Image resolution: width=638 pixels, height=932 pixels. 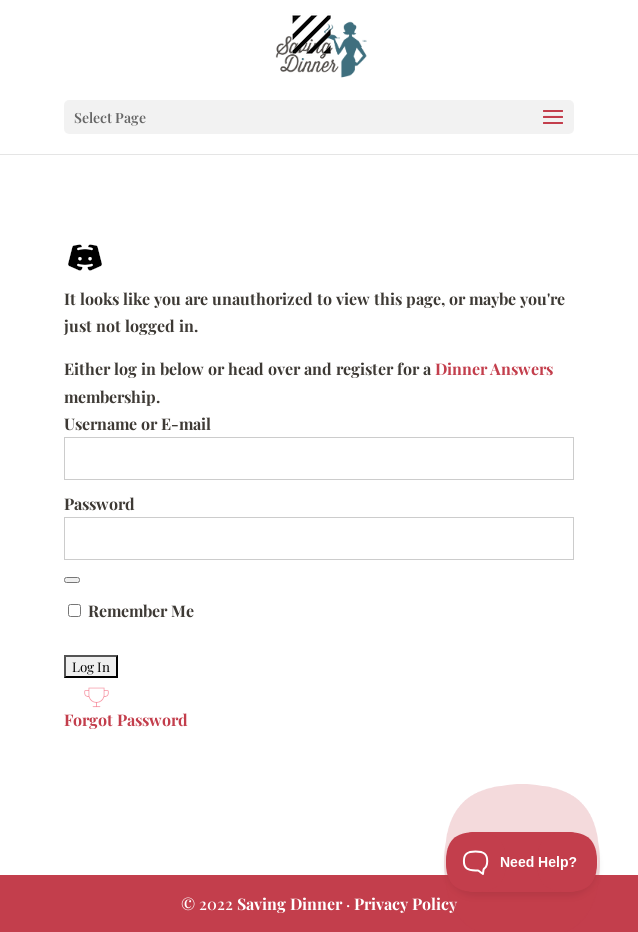 What do you see at coordinates (85, 257) in the screenshot?
I see `open Discord app` at bounding box center [85, 257].